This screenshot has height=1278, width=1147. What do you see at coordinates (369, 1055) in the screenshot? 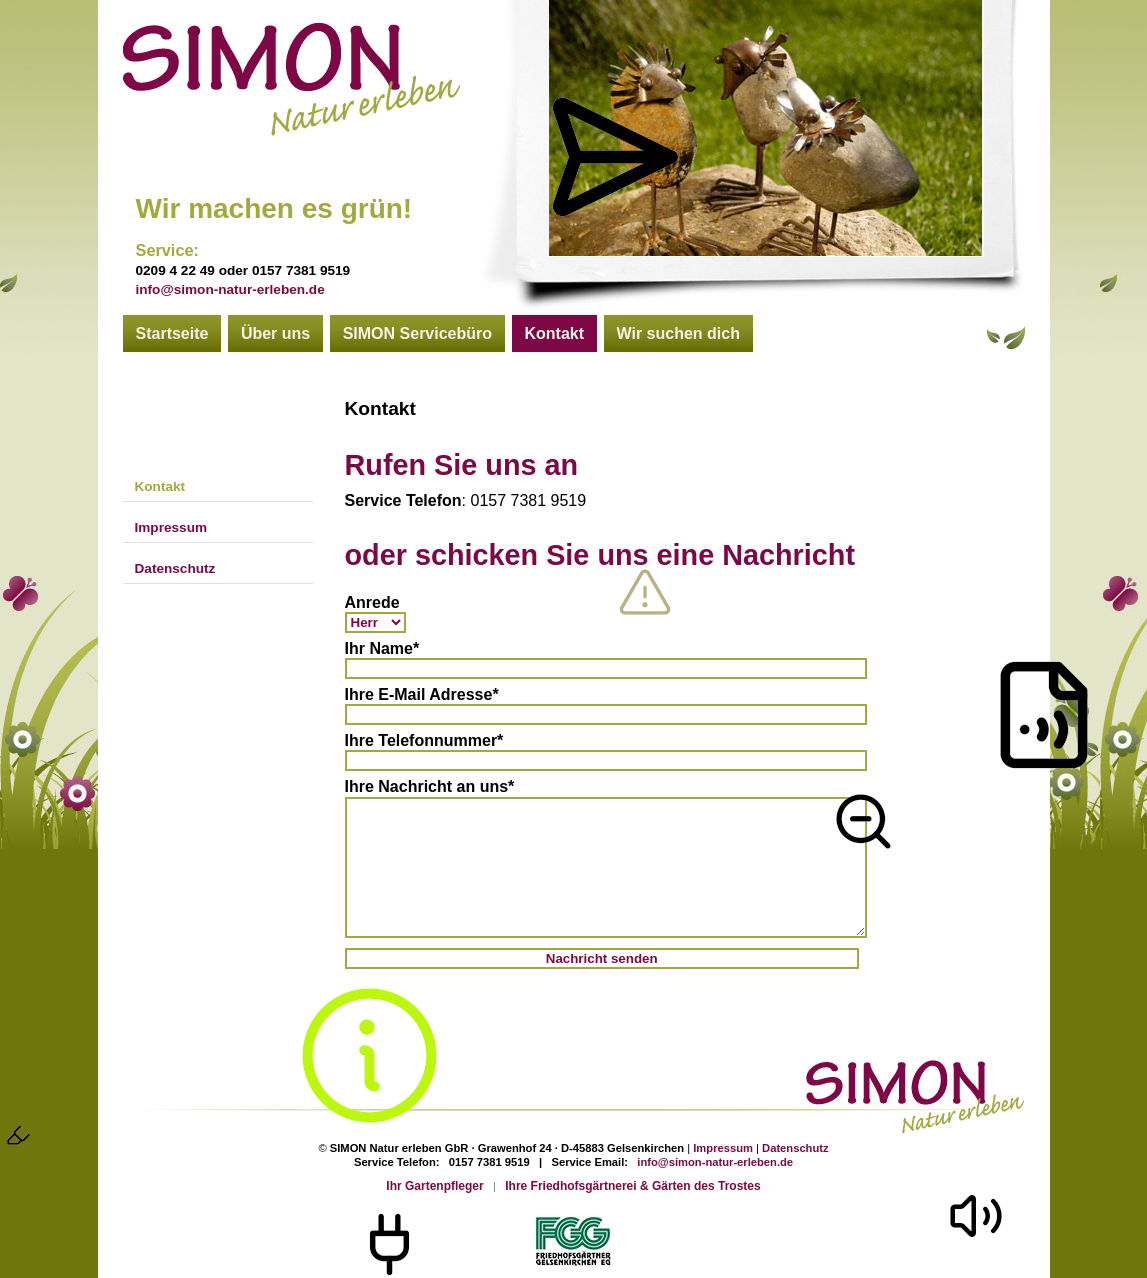
I see `view more information or details` at bounding box center [369, 1055].